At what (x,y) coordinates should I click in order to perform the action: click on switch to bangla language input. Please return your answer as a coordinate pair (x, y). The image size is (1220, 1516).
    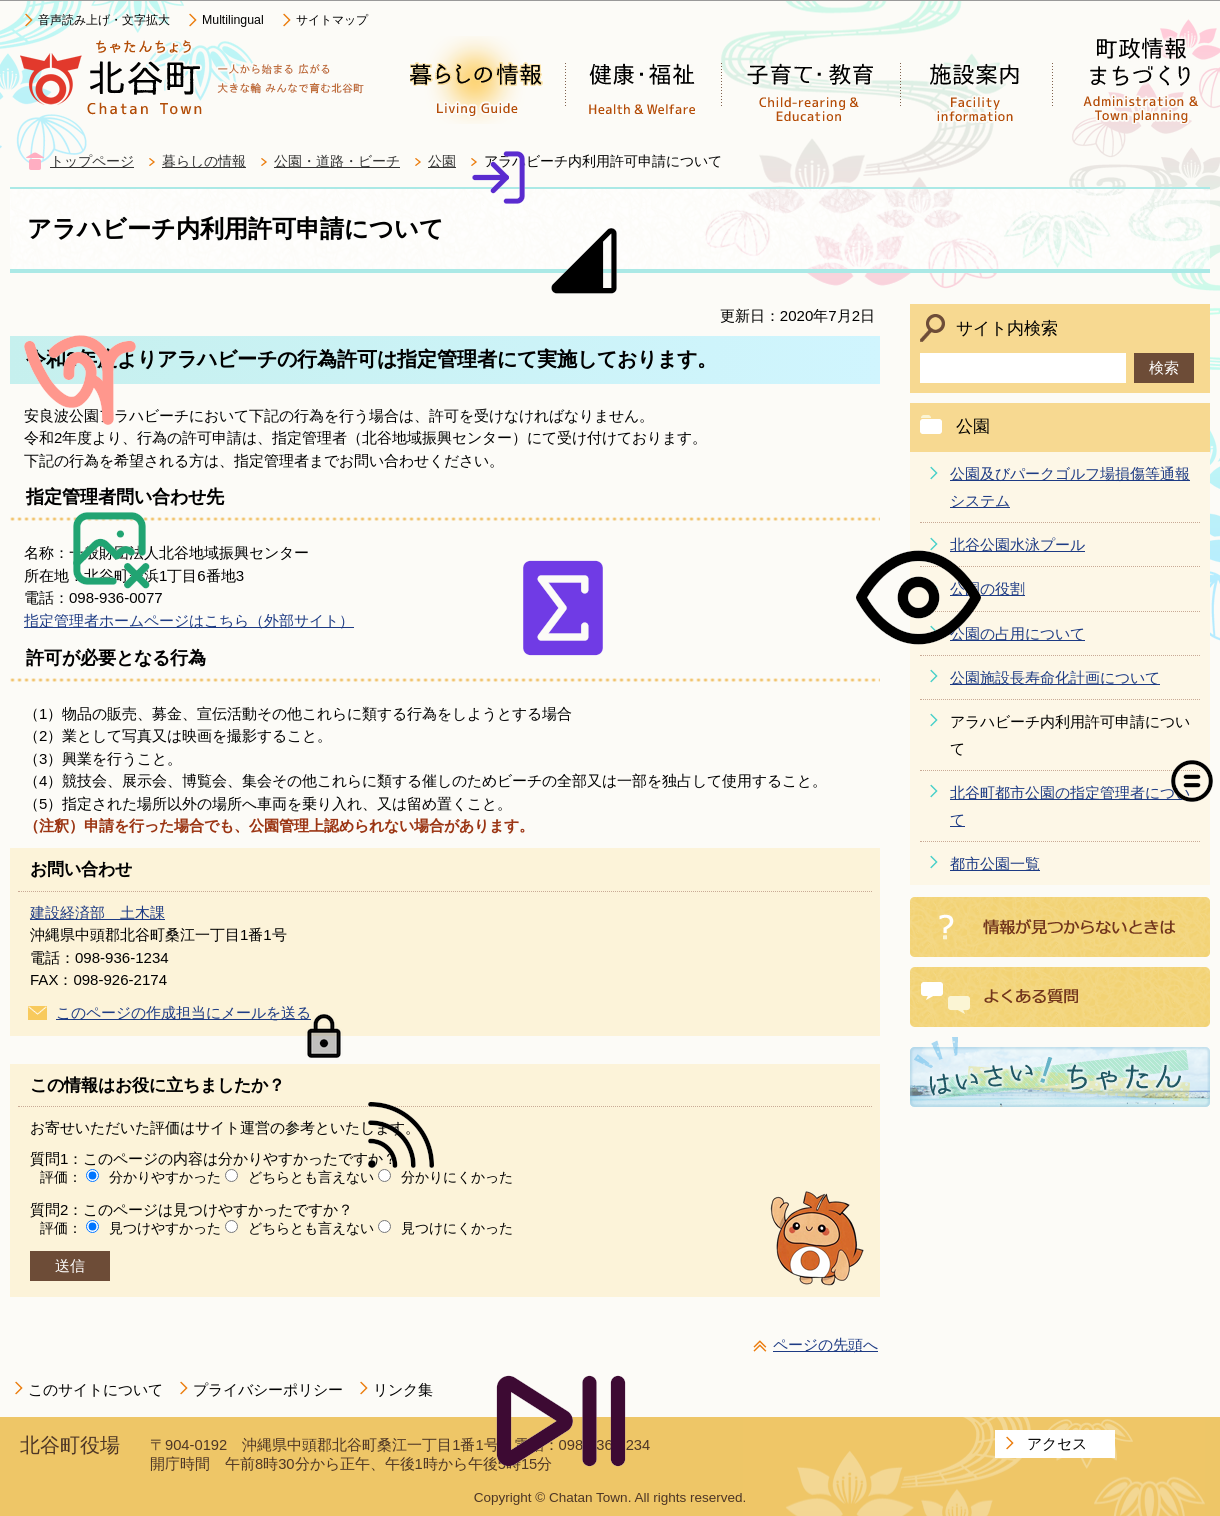
    Looking at the image, I should click on (80, 380).